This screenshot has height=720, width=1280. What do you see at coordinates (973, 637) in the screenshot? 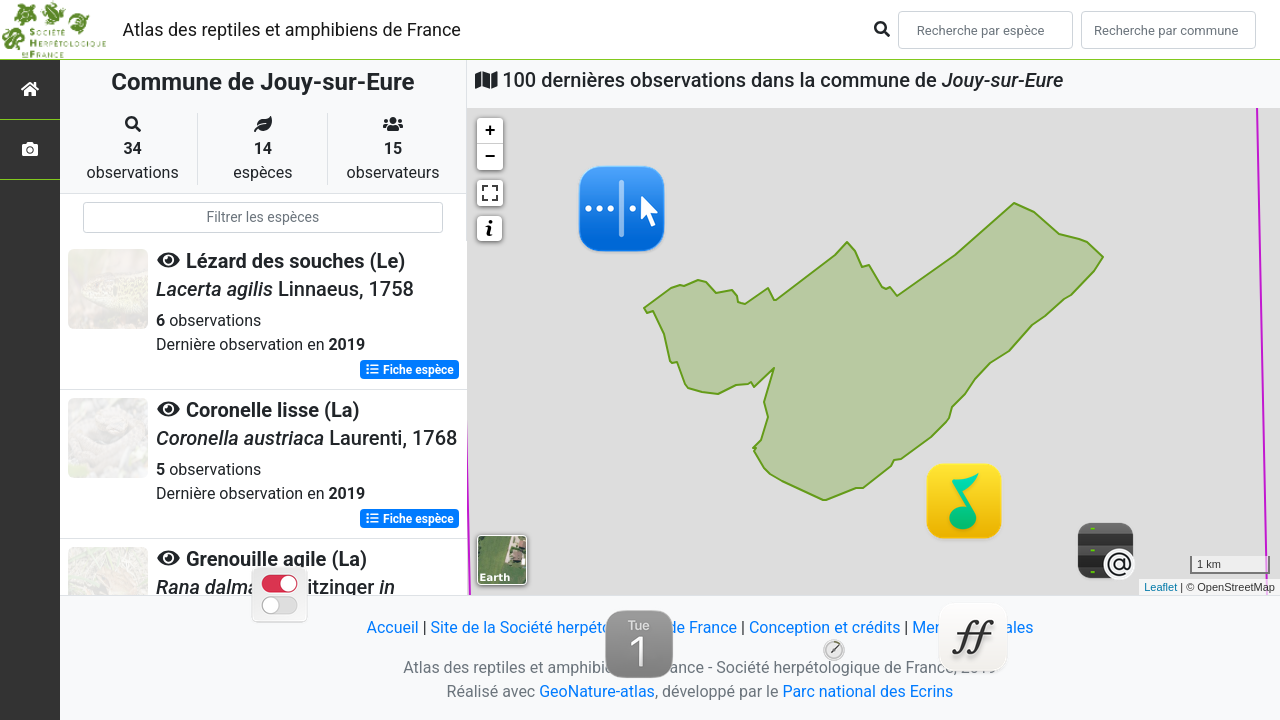
I see `open fontforge font editing application` at bounding box center [973, 637].